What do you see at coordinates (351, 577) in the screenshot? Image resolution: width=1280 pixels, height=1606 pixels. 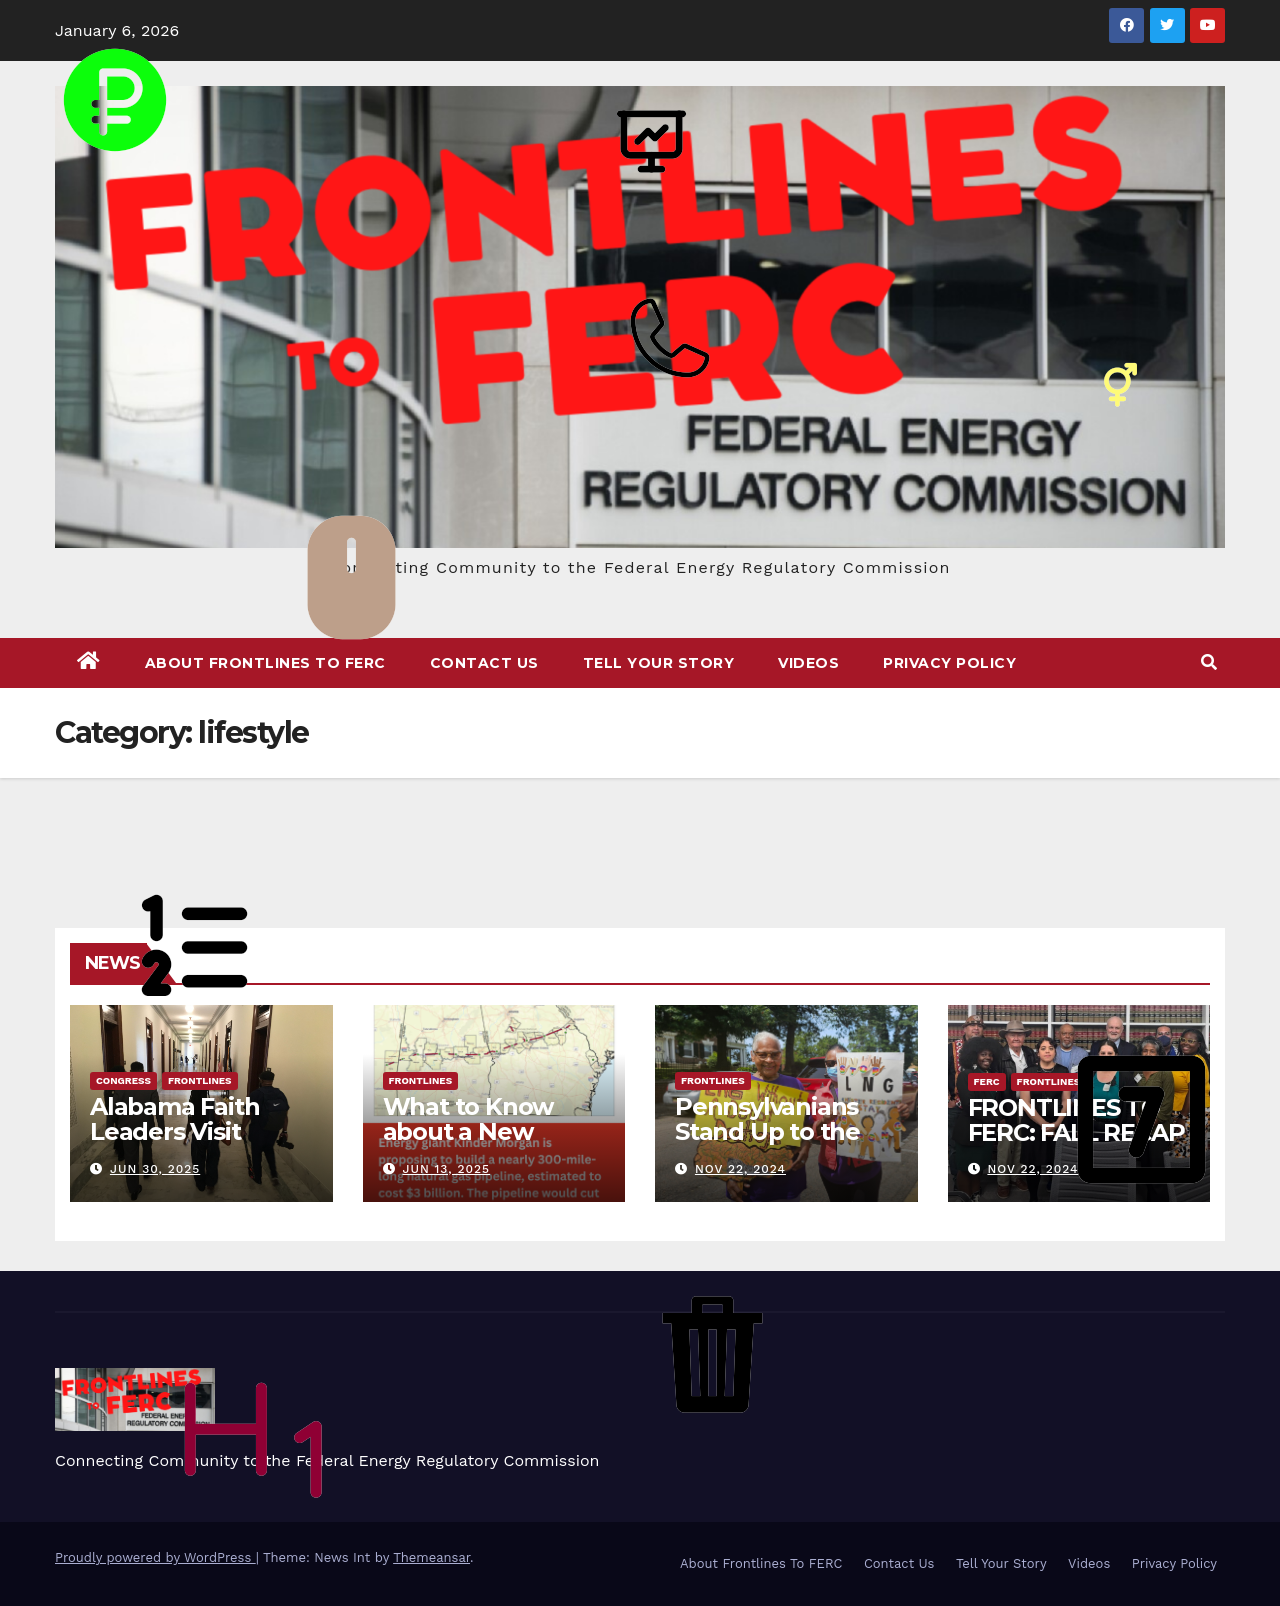 I see `mouse input device indicator` at bounding box center [351, 577].